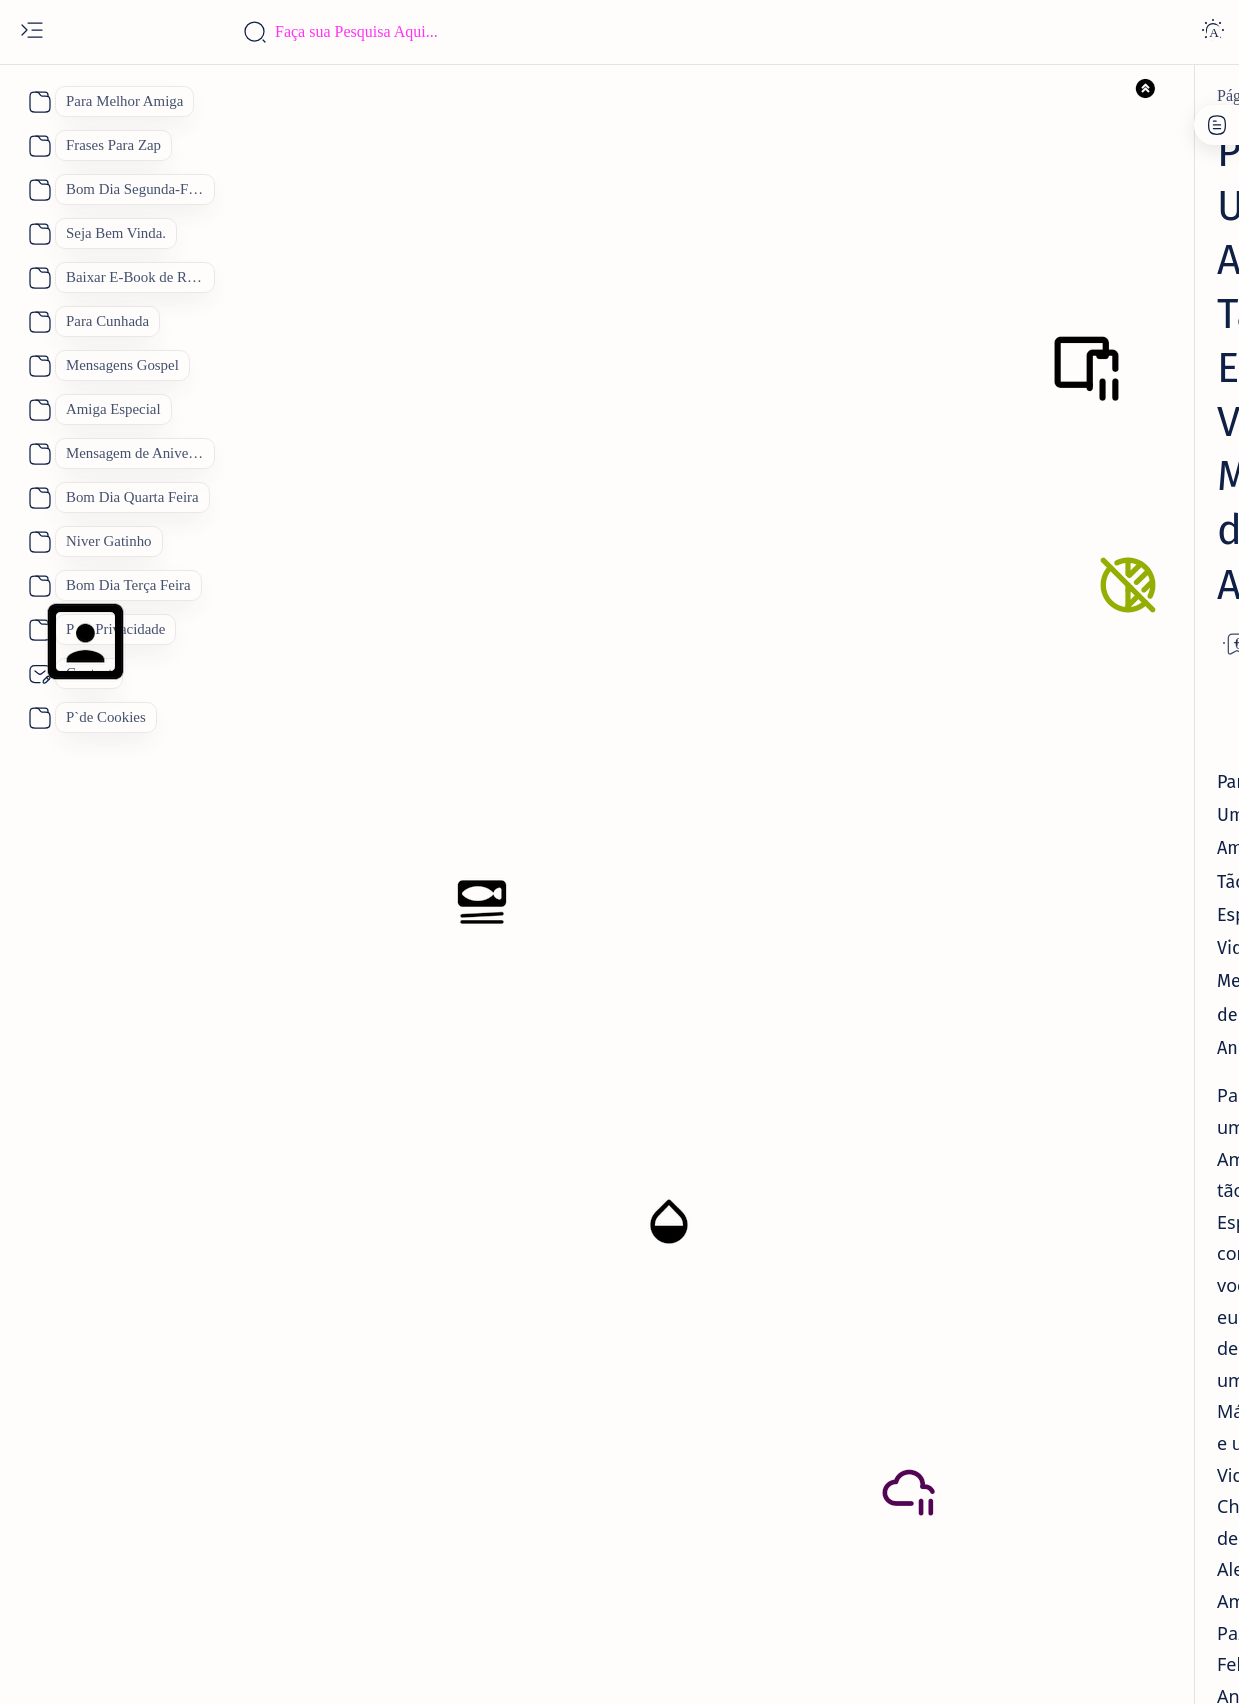  Describe the element at coordinates (1128, 585) in the screenshot. I see `disable screen brightness adjustment` at that location.